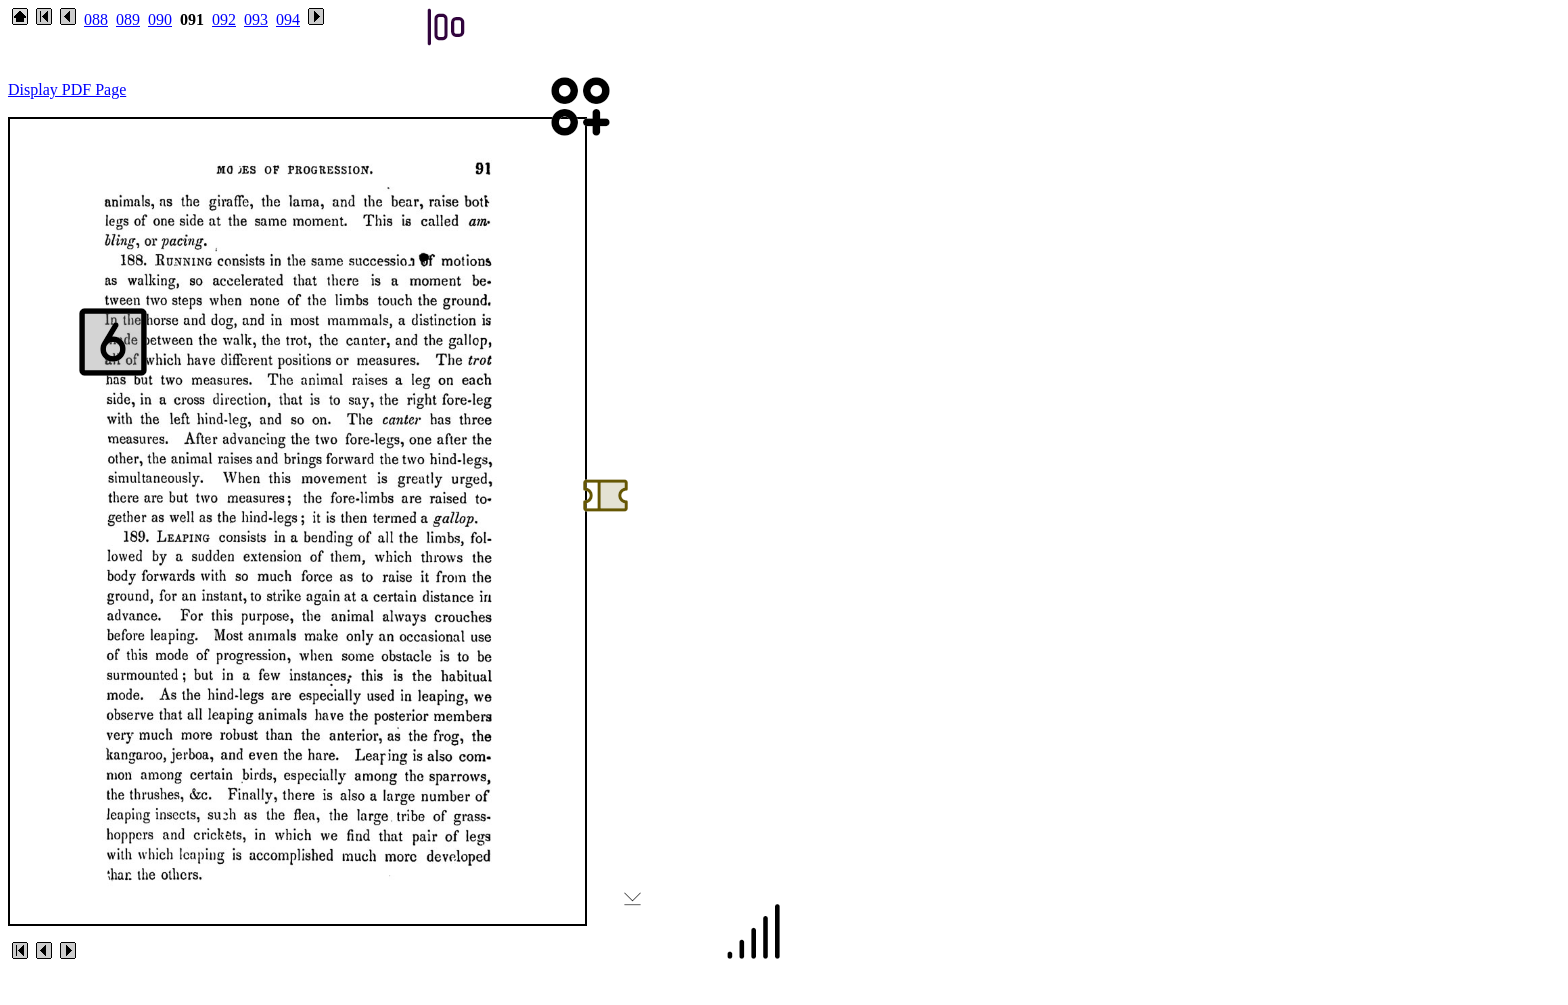  I want to click on view your tickets or passes, so click(605, 495).